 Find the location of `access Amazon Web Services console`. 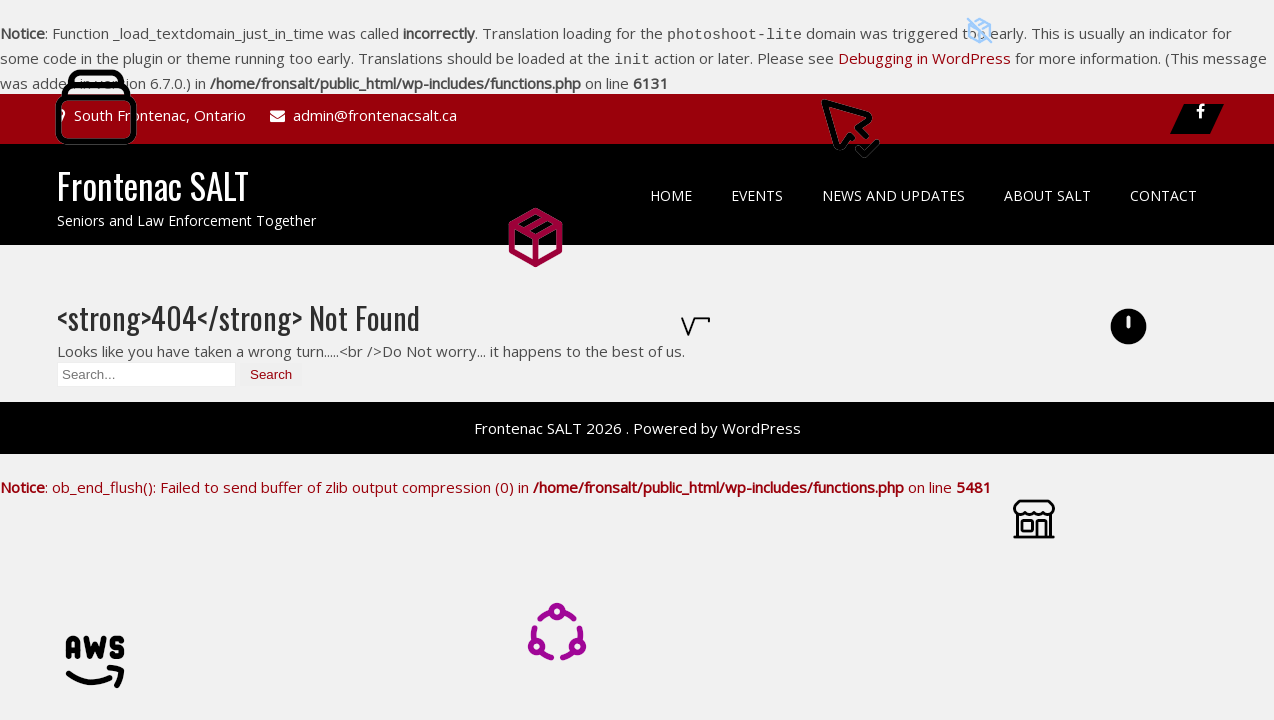

access Amazon Web Services console is located at coordinates (95, 659).